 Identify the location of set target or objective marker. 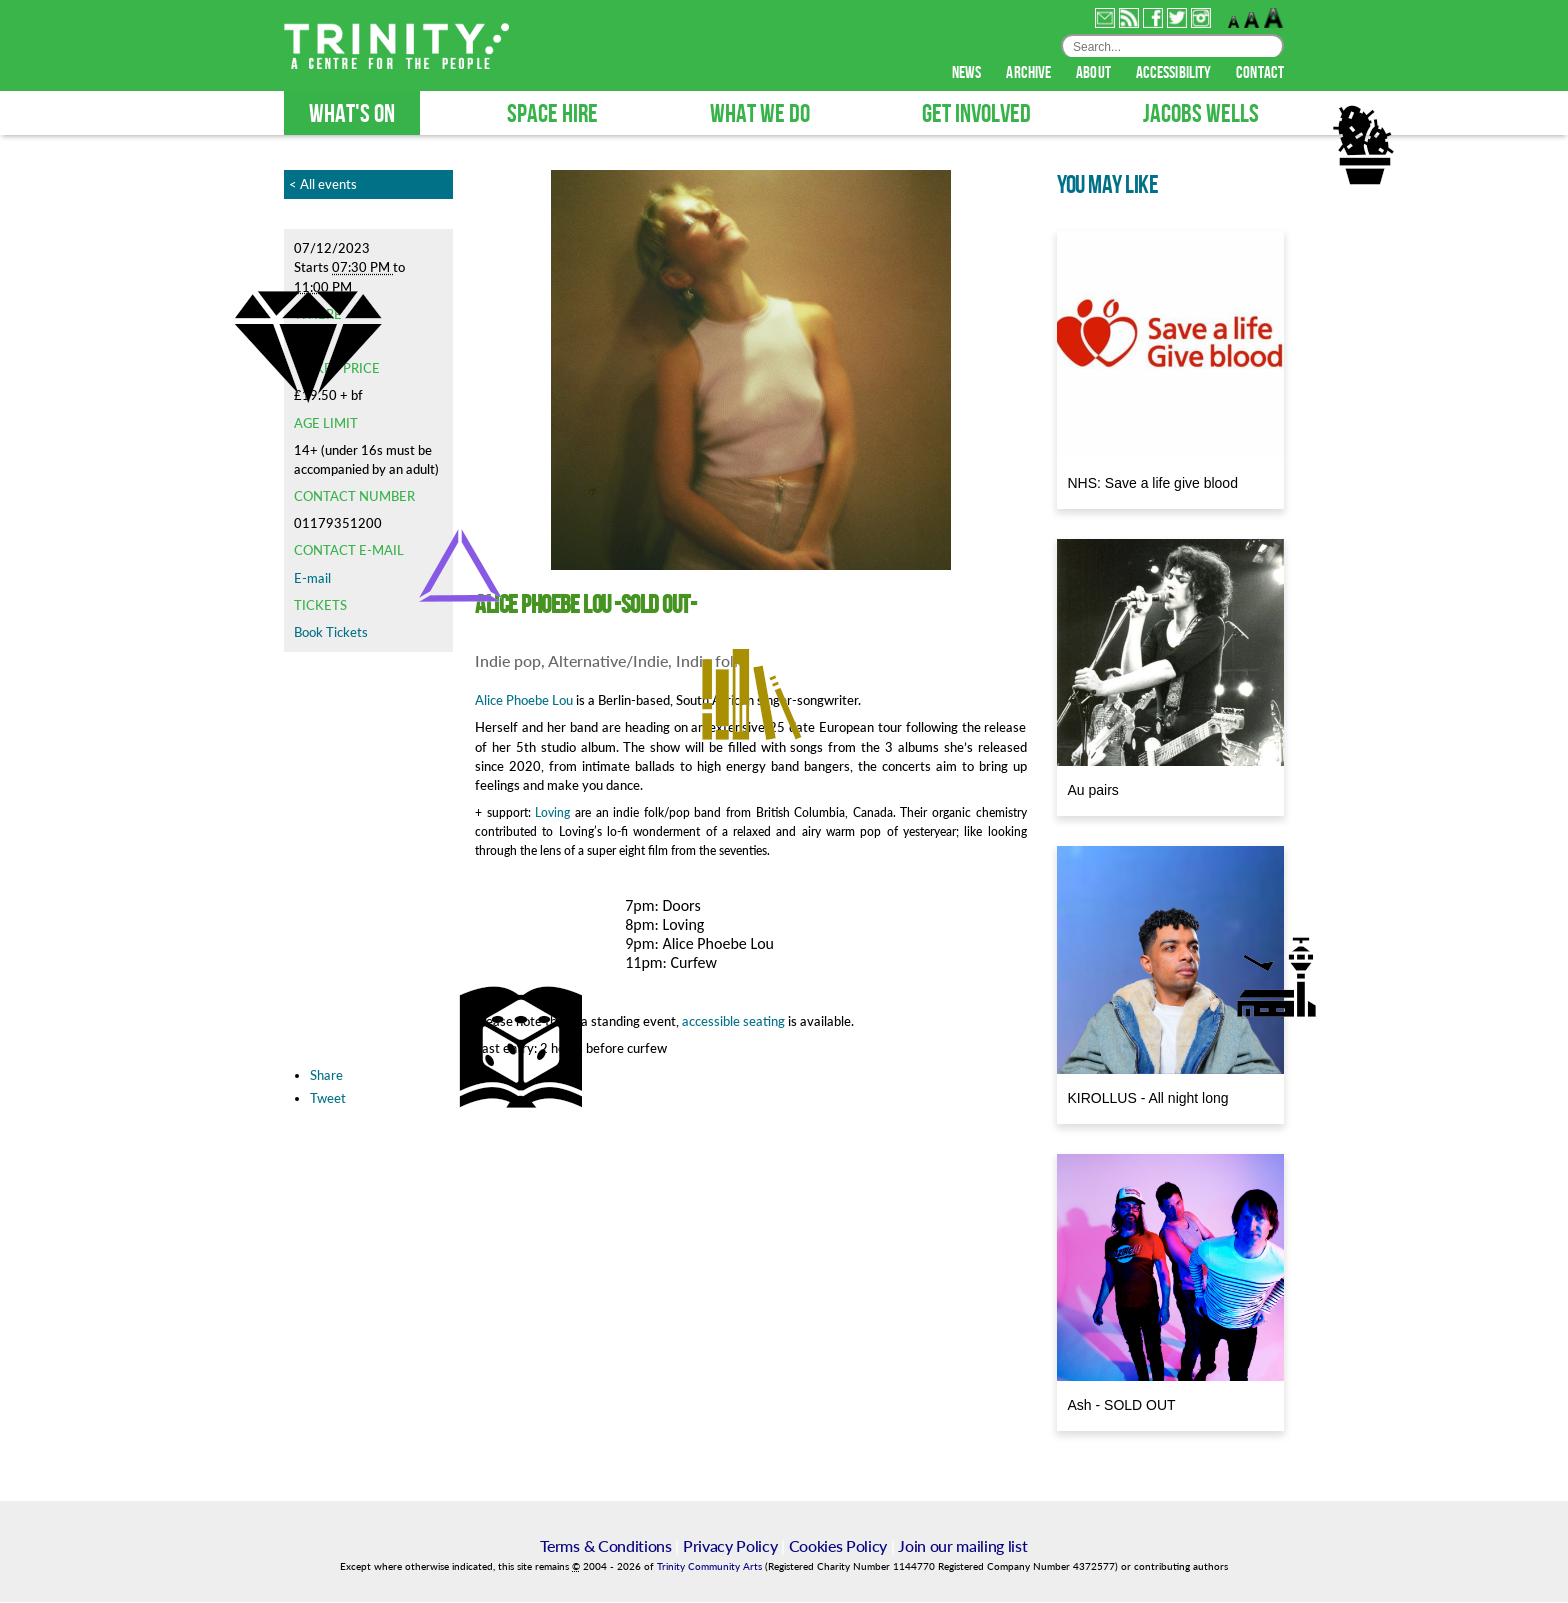
(460, 564).